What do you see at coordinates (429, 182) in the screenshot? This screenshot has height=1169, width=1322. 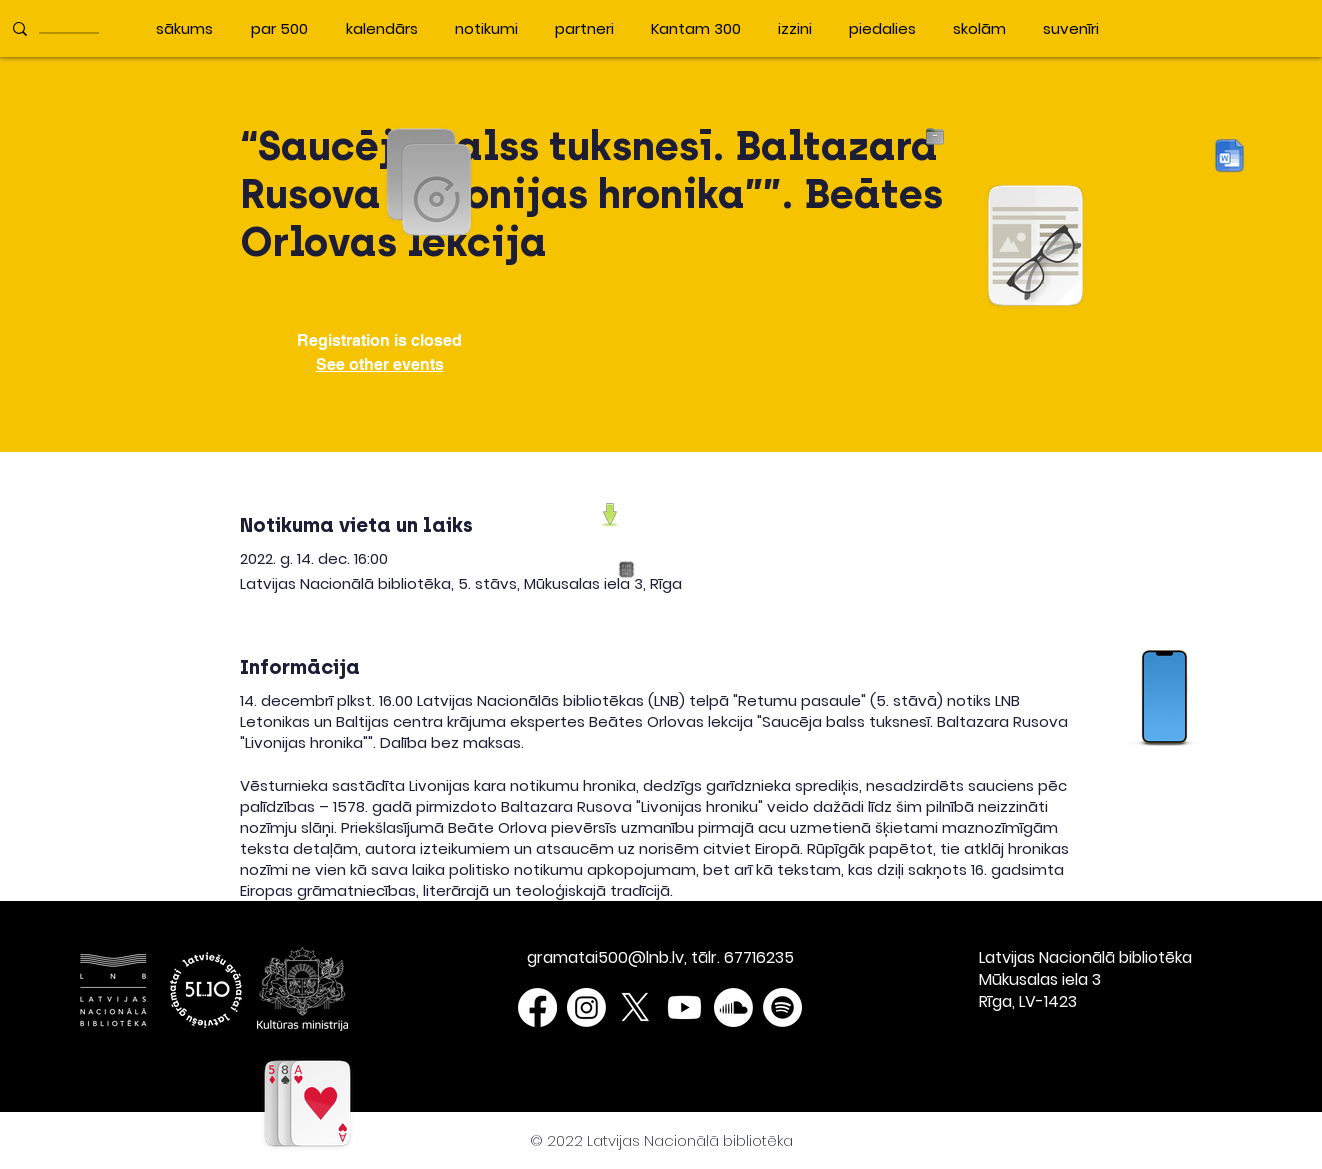 I see `access multiple disk drives or storage devices` at bounding box center [429, 182].